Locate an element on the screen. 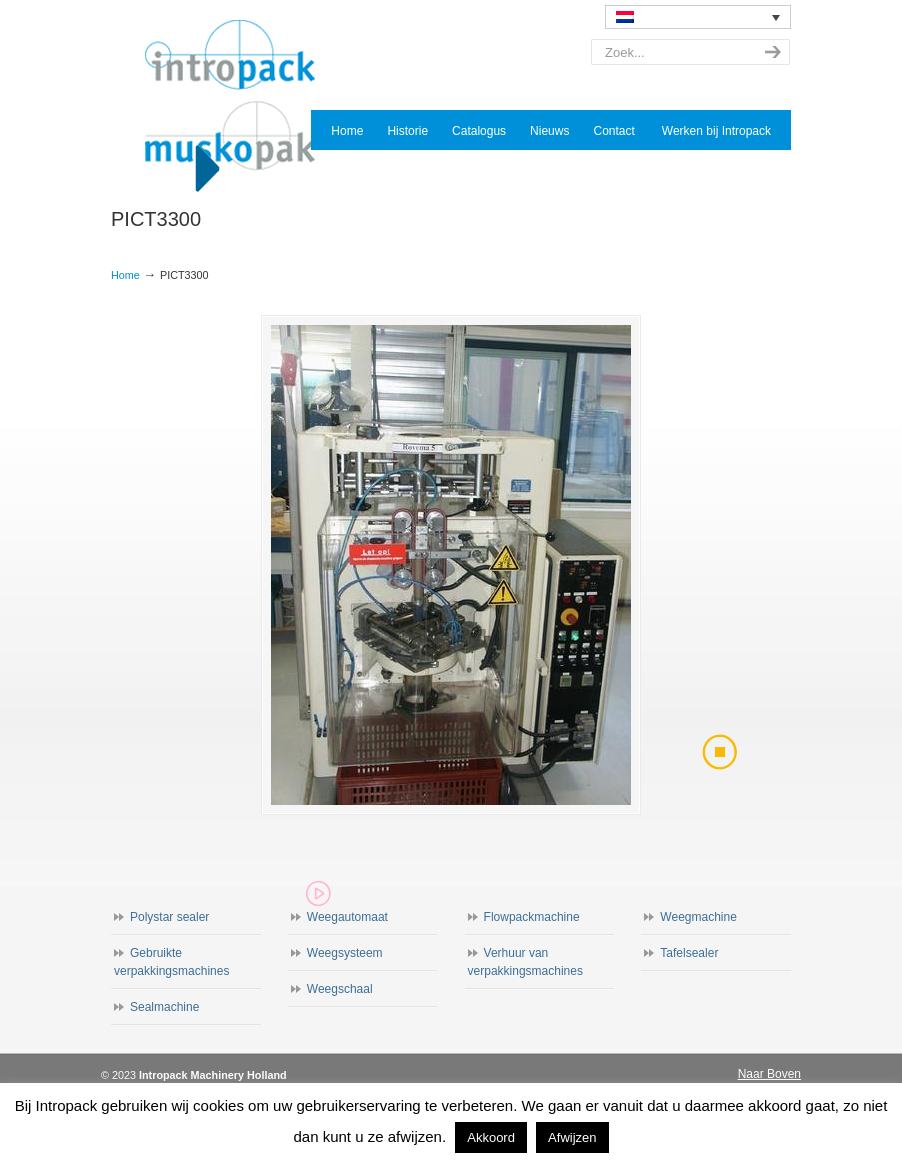 This screenshot has height=1165, width=902. play media or start playback is located at coordinates (207, 168).